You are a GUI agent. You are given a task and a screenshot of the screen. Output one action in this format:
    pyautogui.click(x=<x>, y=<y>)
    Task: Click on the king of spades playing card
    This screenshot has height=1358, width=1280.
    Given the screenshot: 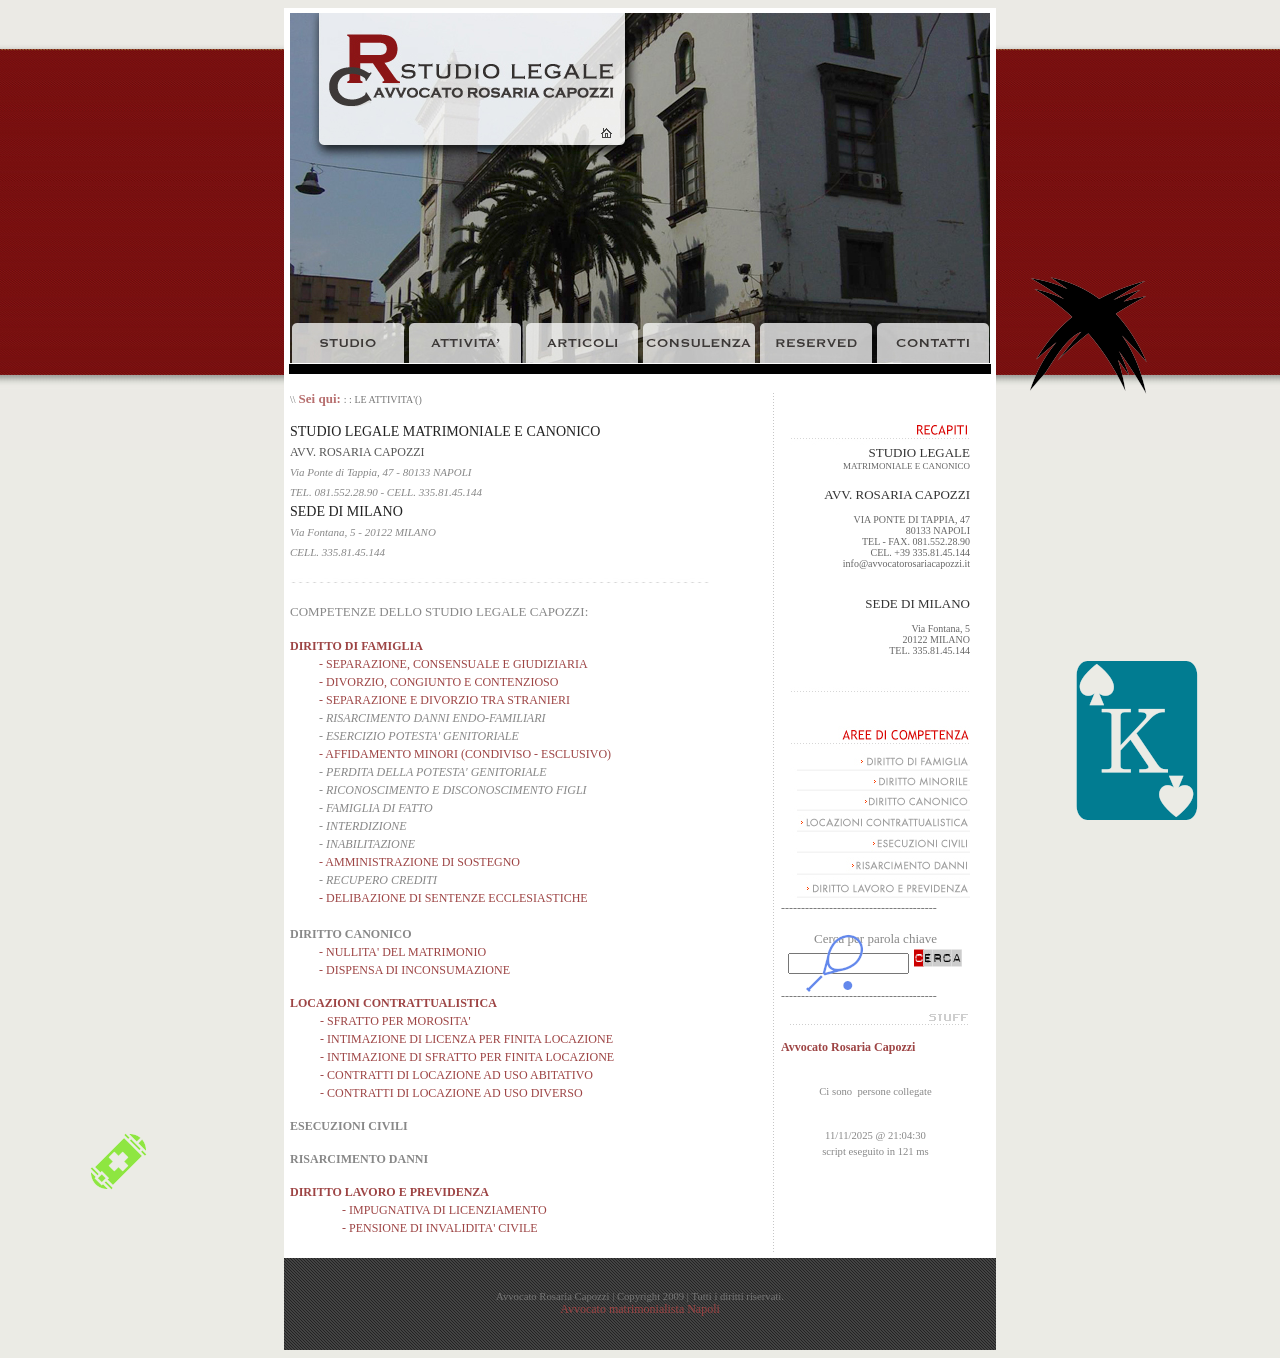 What is the action you would take?
    pyautogui.click(x=1136, y=740)
    